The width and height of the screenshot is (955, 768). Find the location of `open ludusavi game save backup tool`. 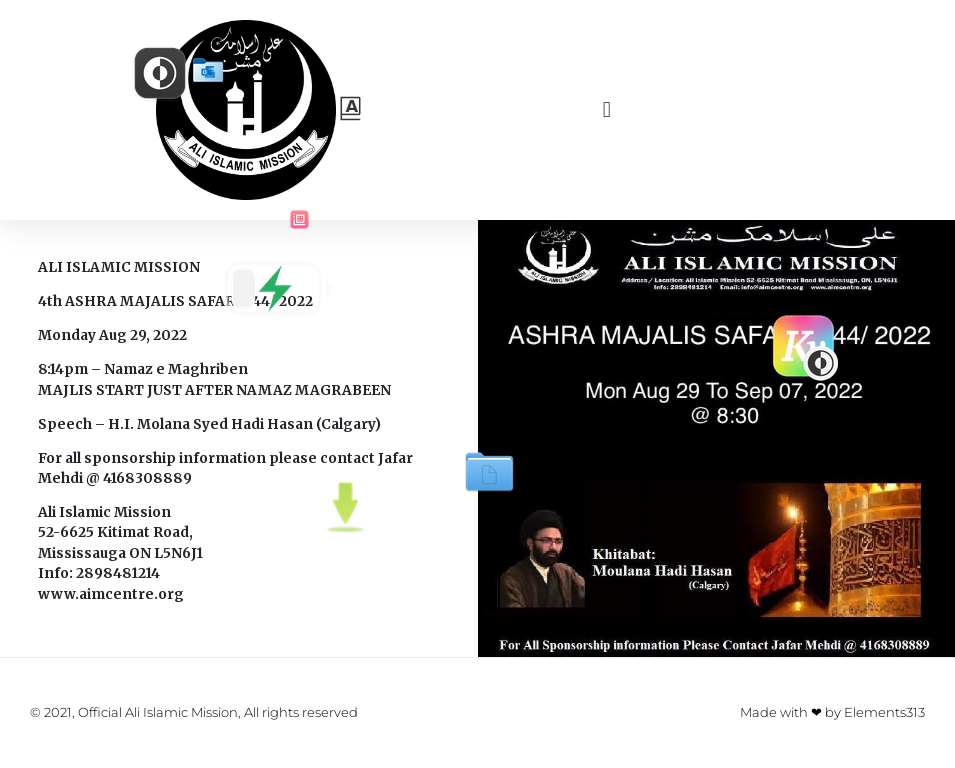

open ludusavi game save backup tool is located at coordinates (299, 219).